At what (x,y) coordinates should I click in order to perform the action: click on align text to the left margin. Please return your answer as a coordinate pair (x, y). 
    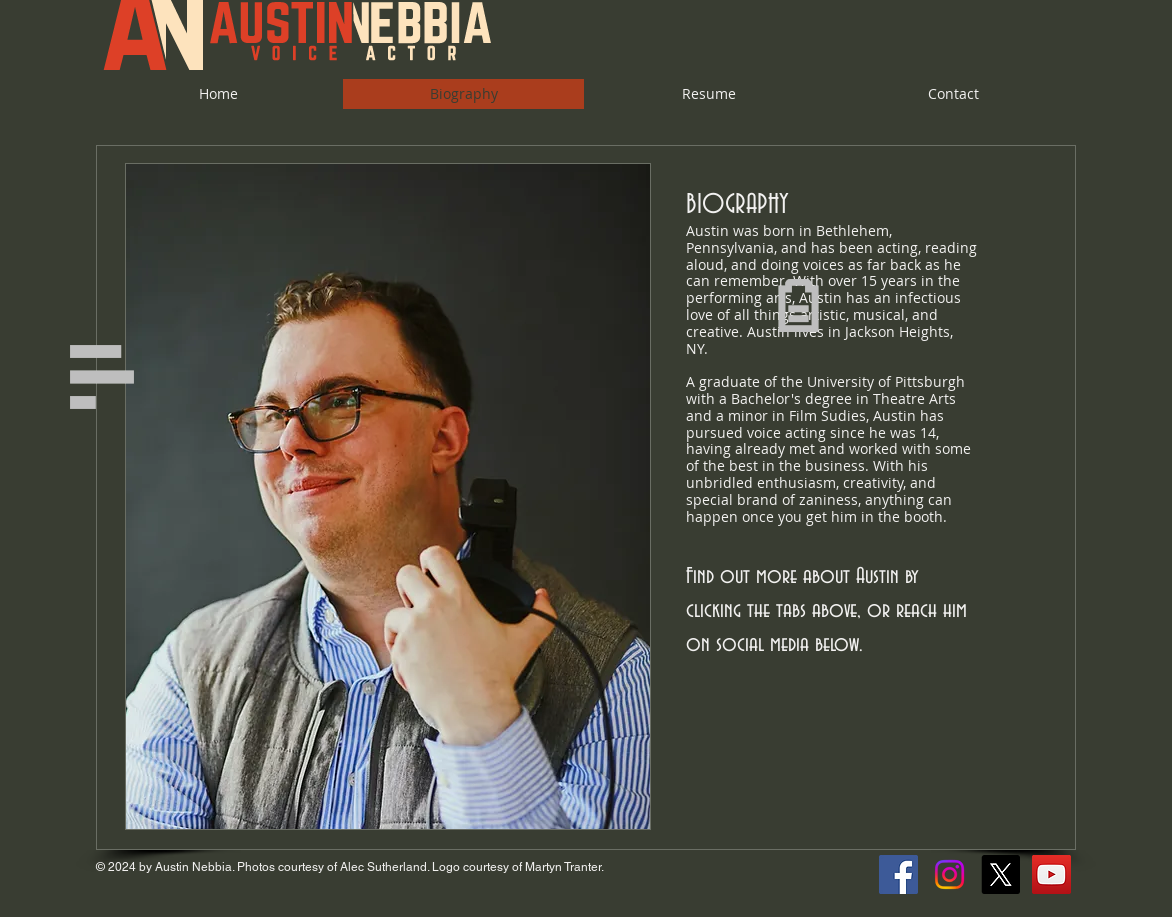
    Looking at the image, I should click on (102, 377).